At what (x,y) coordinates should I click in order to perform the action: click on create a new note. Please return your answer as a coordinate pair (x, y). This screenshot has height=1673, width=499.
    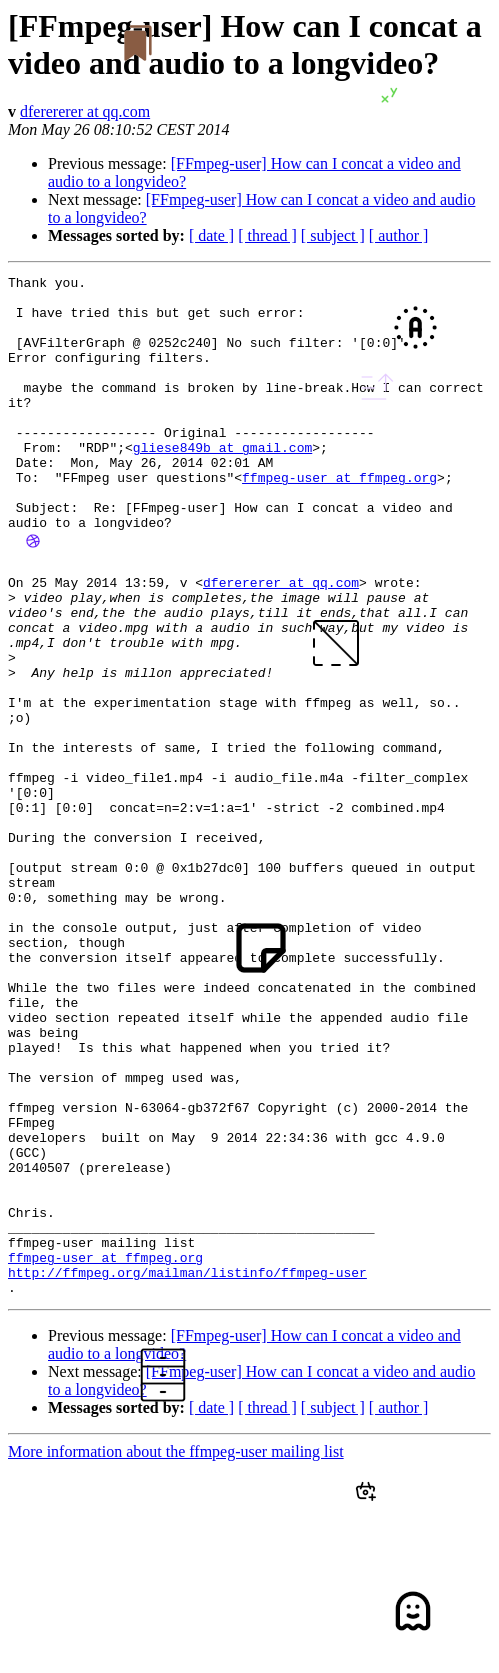
    Looking at the image, I should click on (261, 948).